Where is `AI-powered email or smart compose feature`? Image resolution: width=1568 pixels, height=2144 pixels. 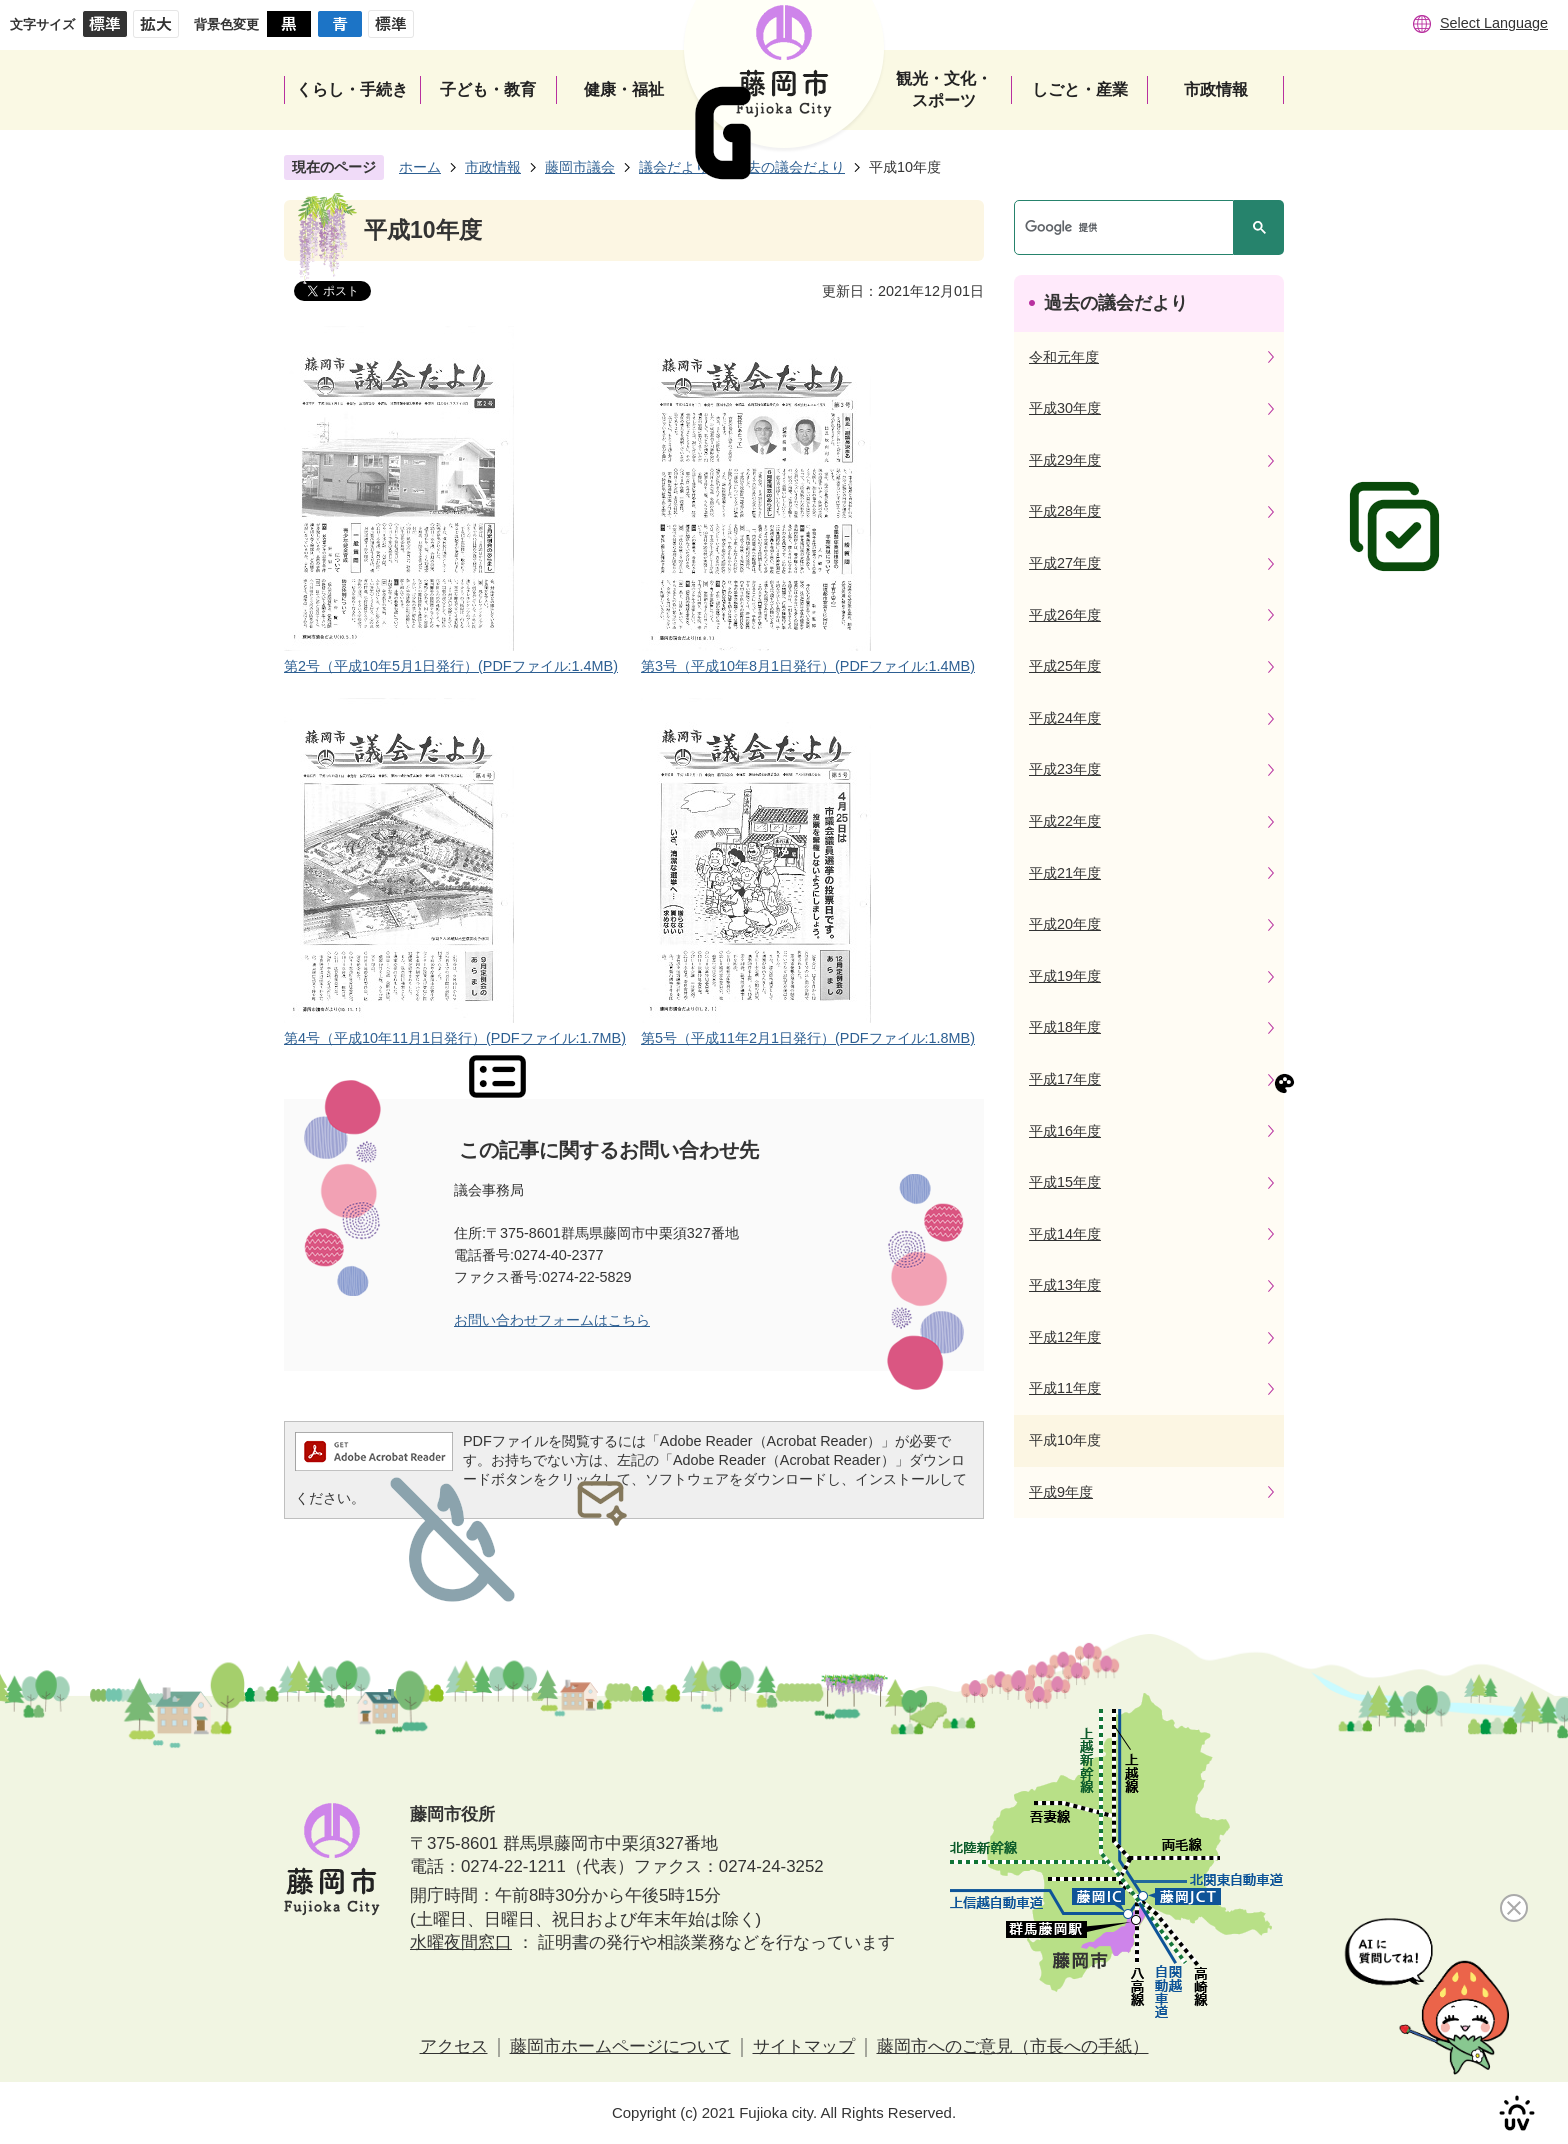 AI-powered email or smart compose feature is located at coordinates (600, 1499).